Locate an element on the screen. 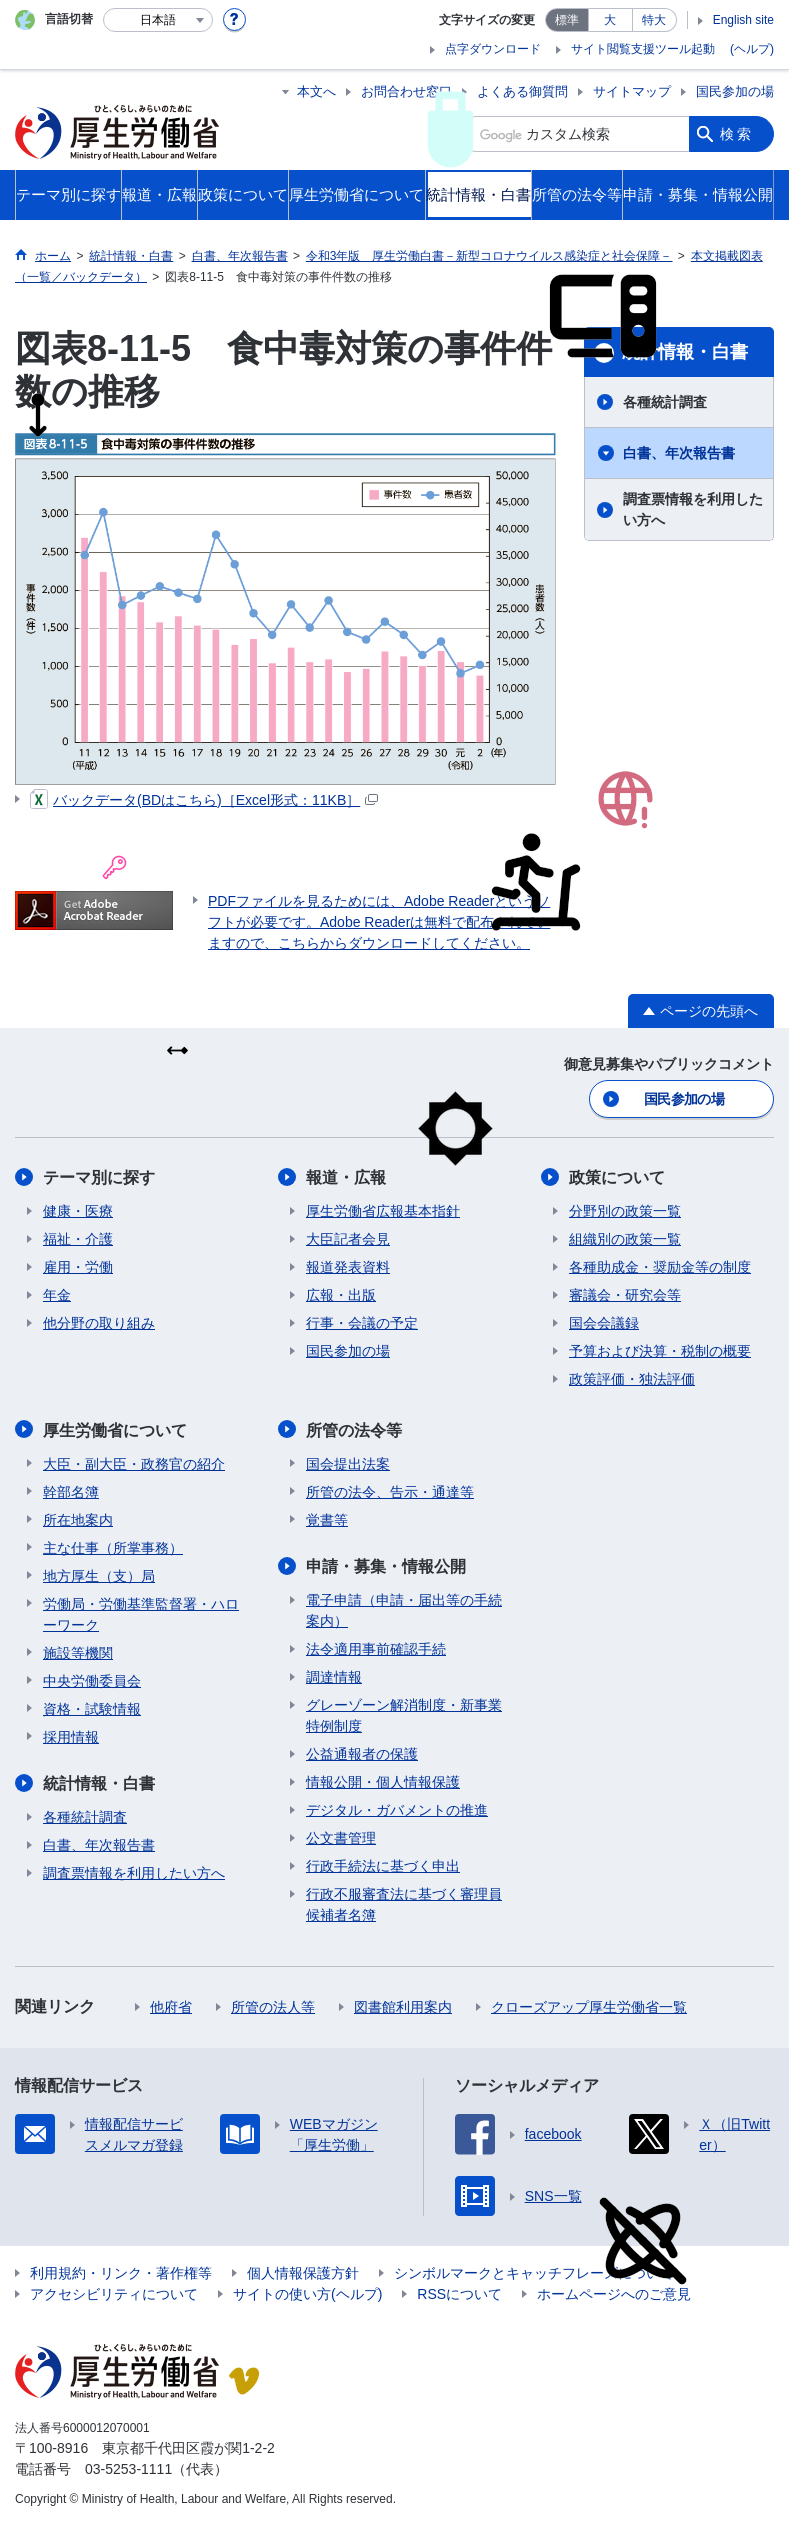 The height and width of the screenshot is (2524, 789). indicates a global network or internet connection issue is located at coordinates (625, 798).